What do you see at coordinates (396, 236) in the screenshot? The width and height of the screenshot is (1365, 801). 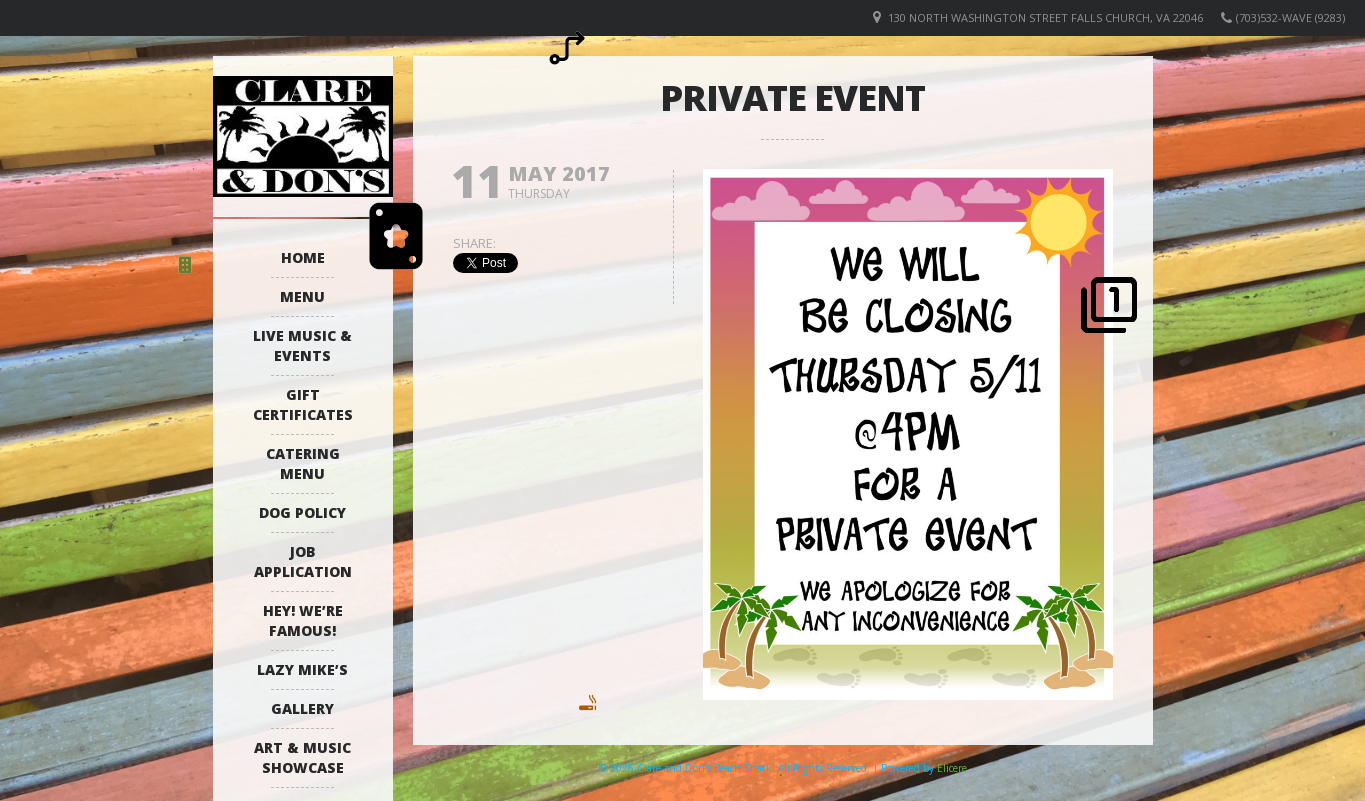 I see `view starred or favorite playing cards` at bounding box center [396, 236].